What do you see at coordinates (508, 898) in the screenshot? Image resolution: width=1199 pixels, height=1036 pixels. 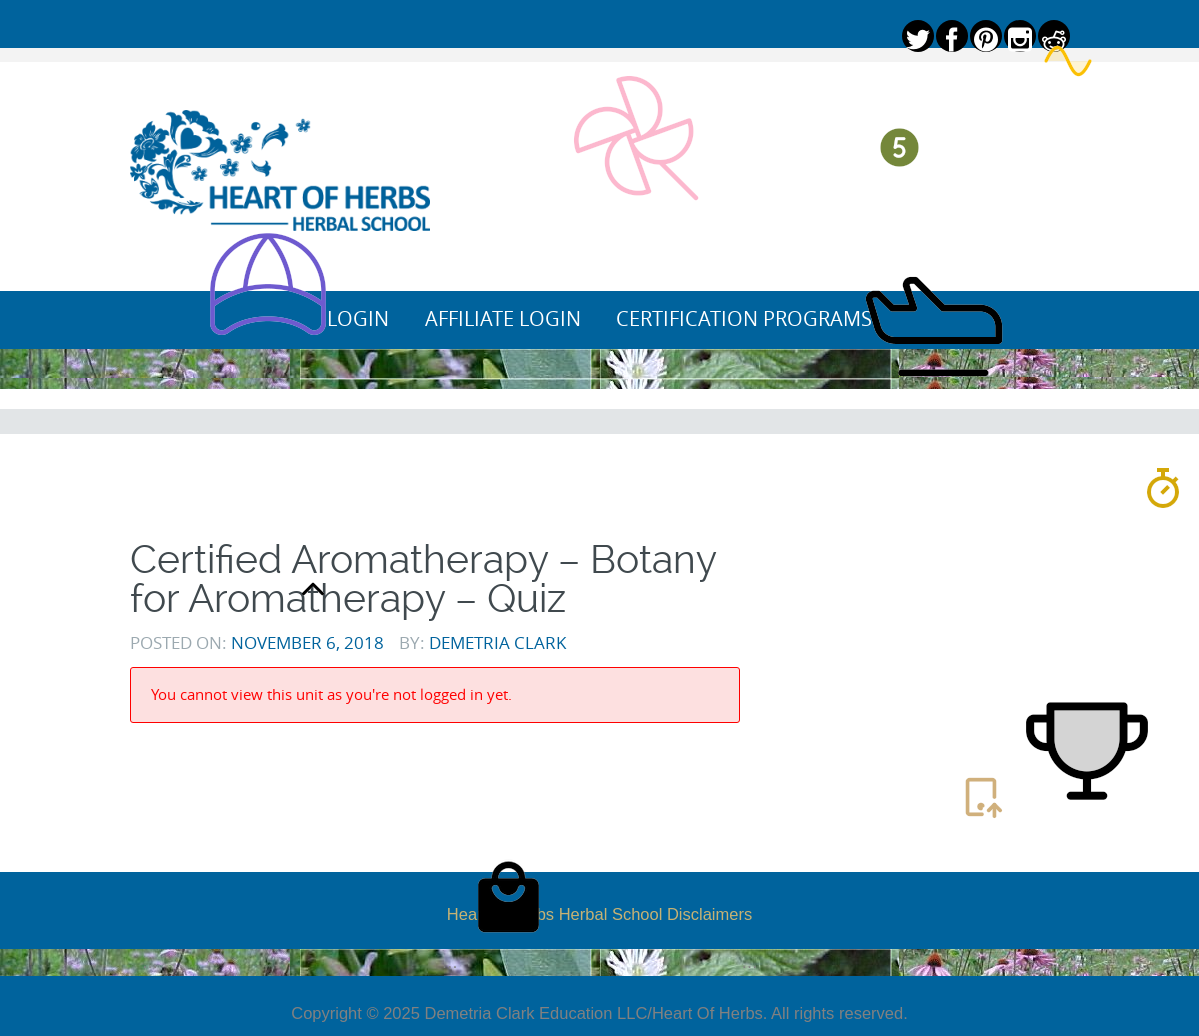 I see `open shopping or store section` at bounding box center [508, 898].